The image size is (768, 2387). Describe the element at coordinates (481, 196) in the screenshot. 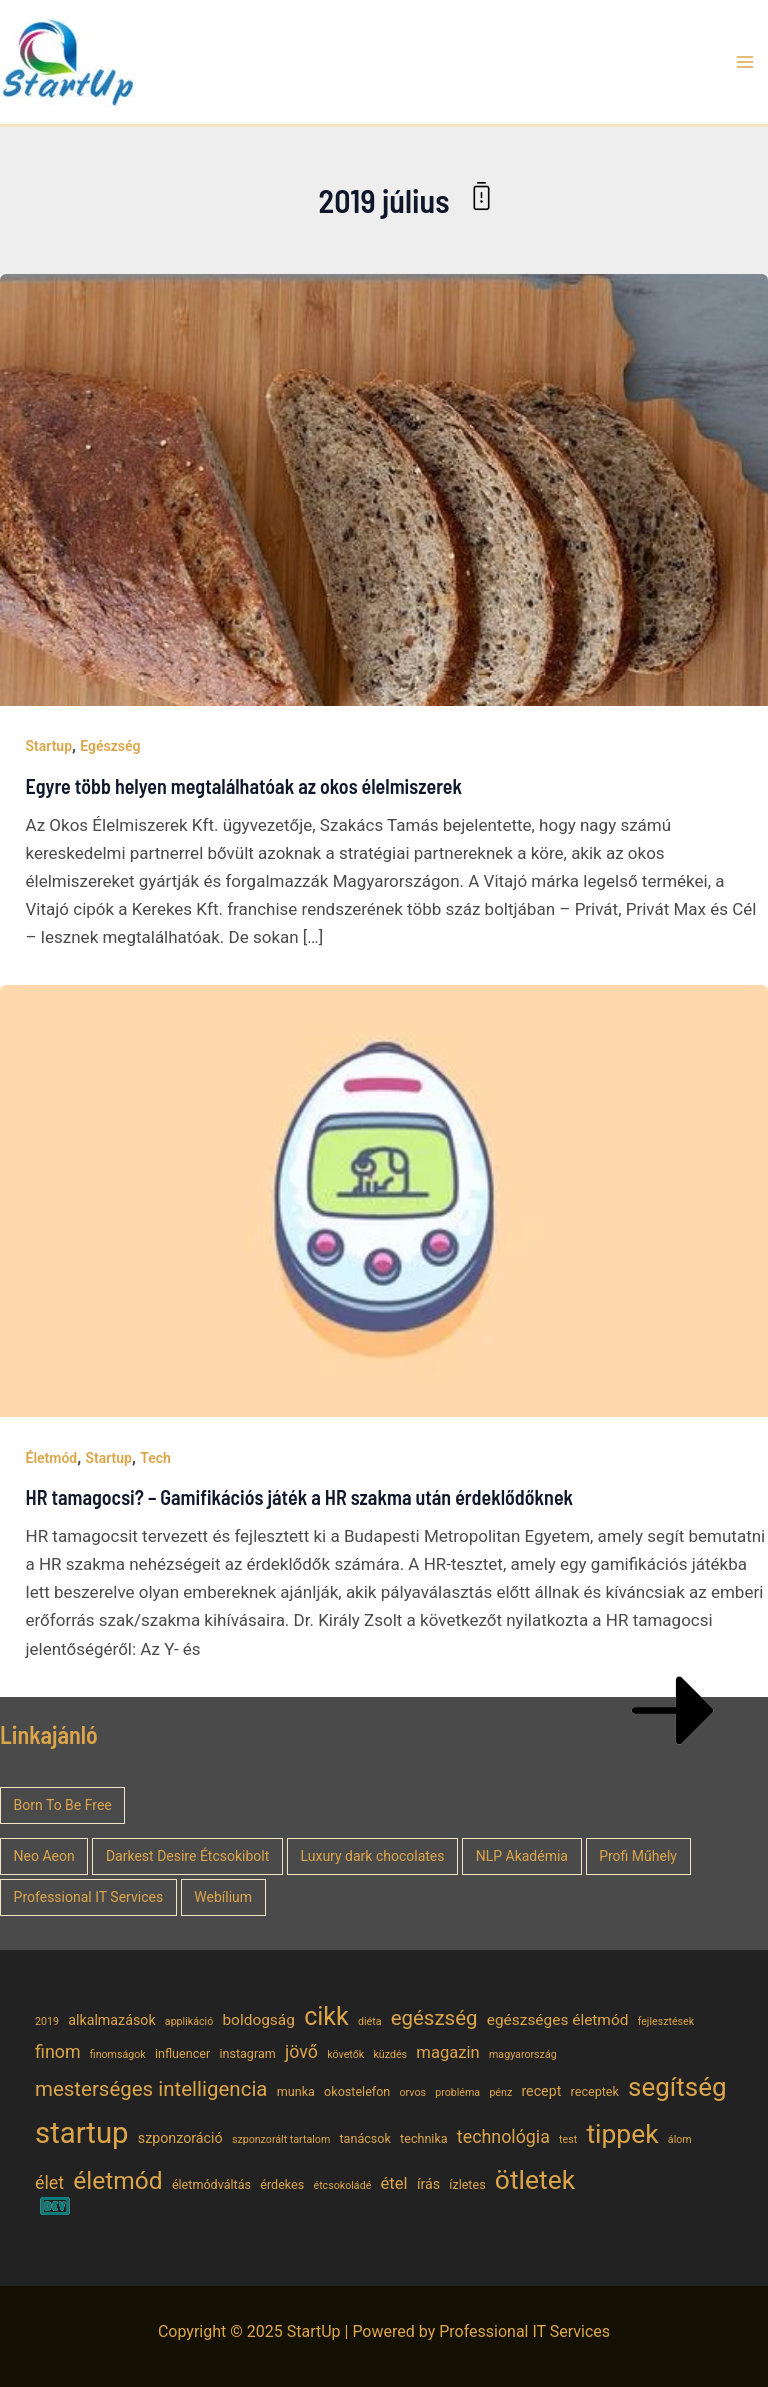

I see `indicates low battery warning` at that location.